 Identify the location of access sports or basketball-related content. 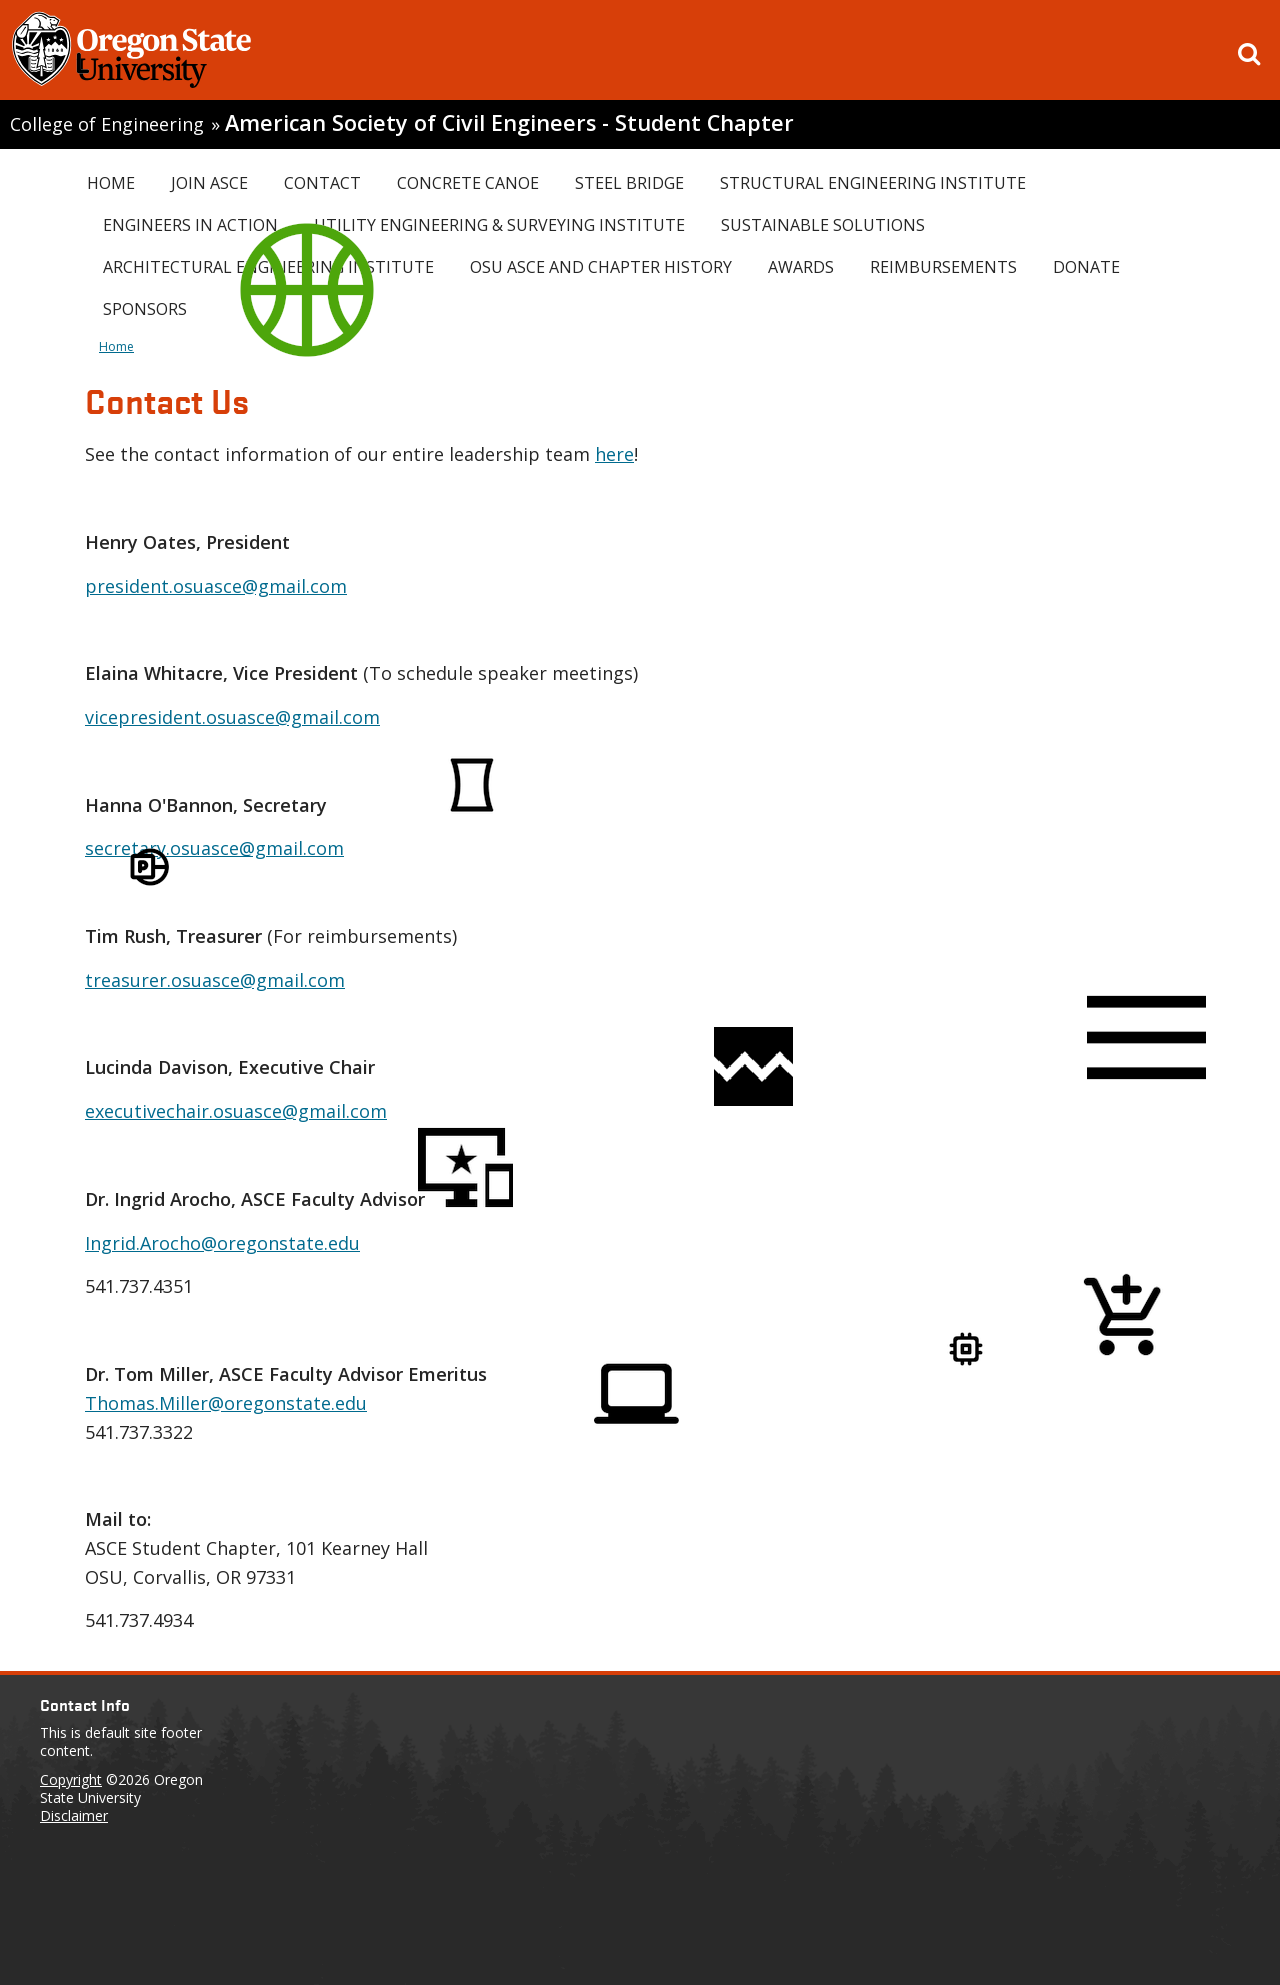
(307, 290).